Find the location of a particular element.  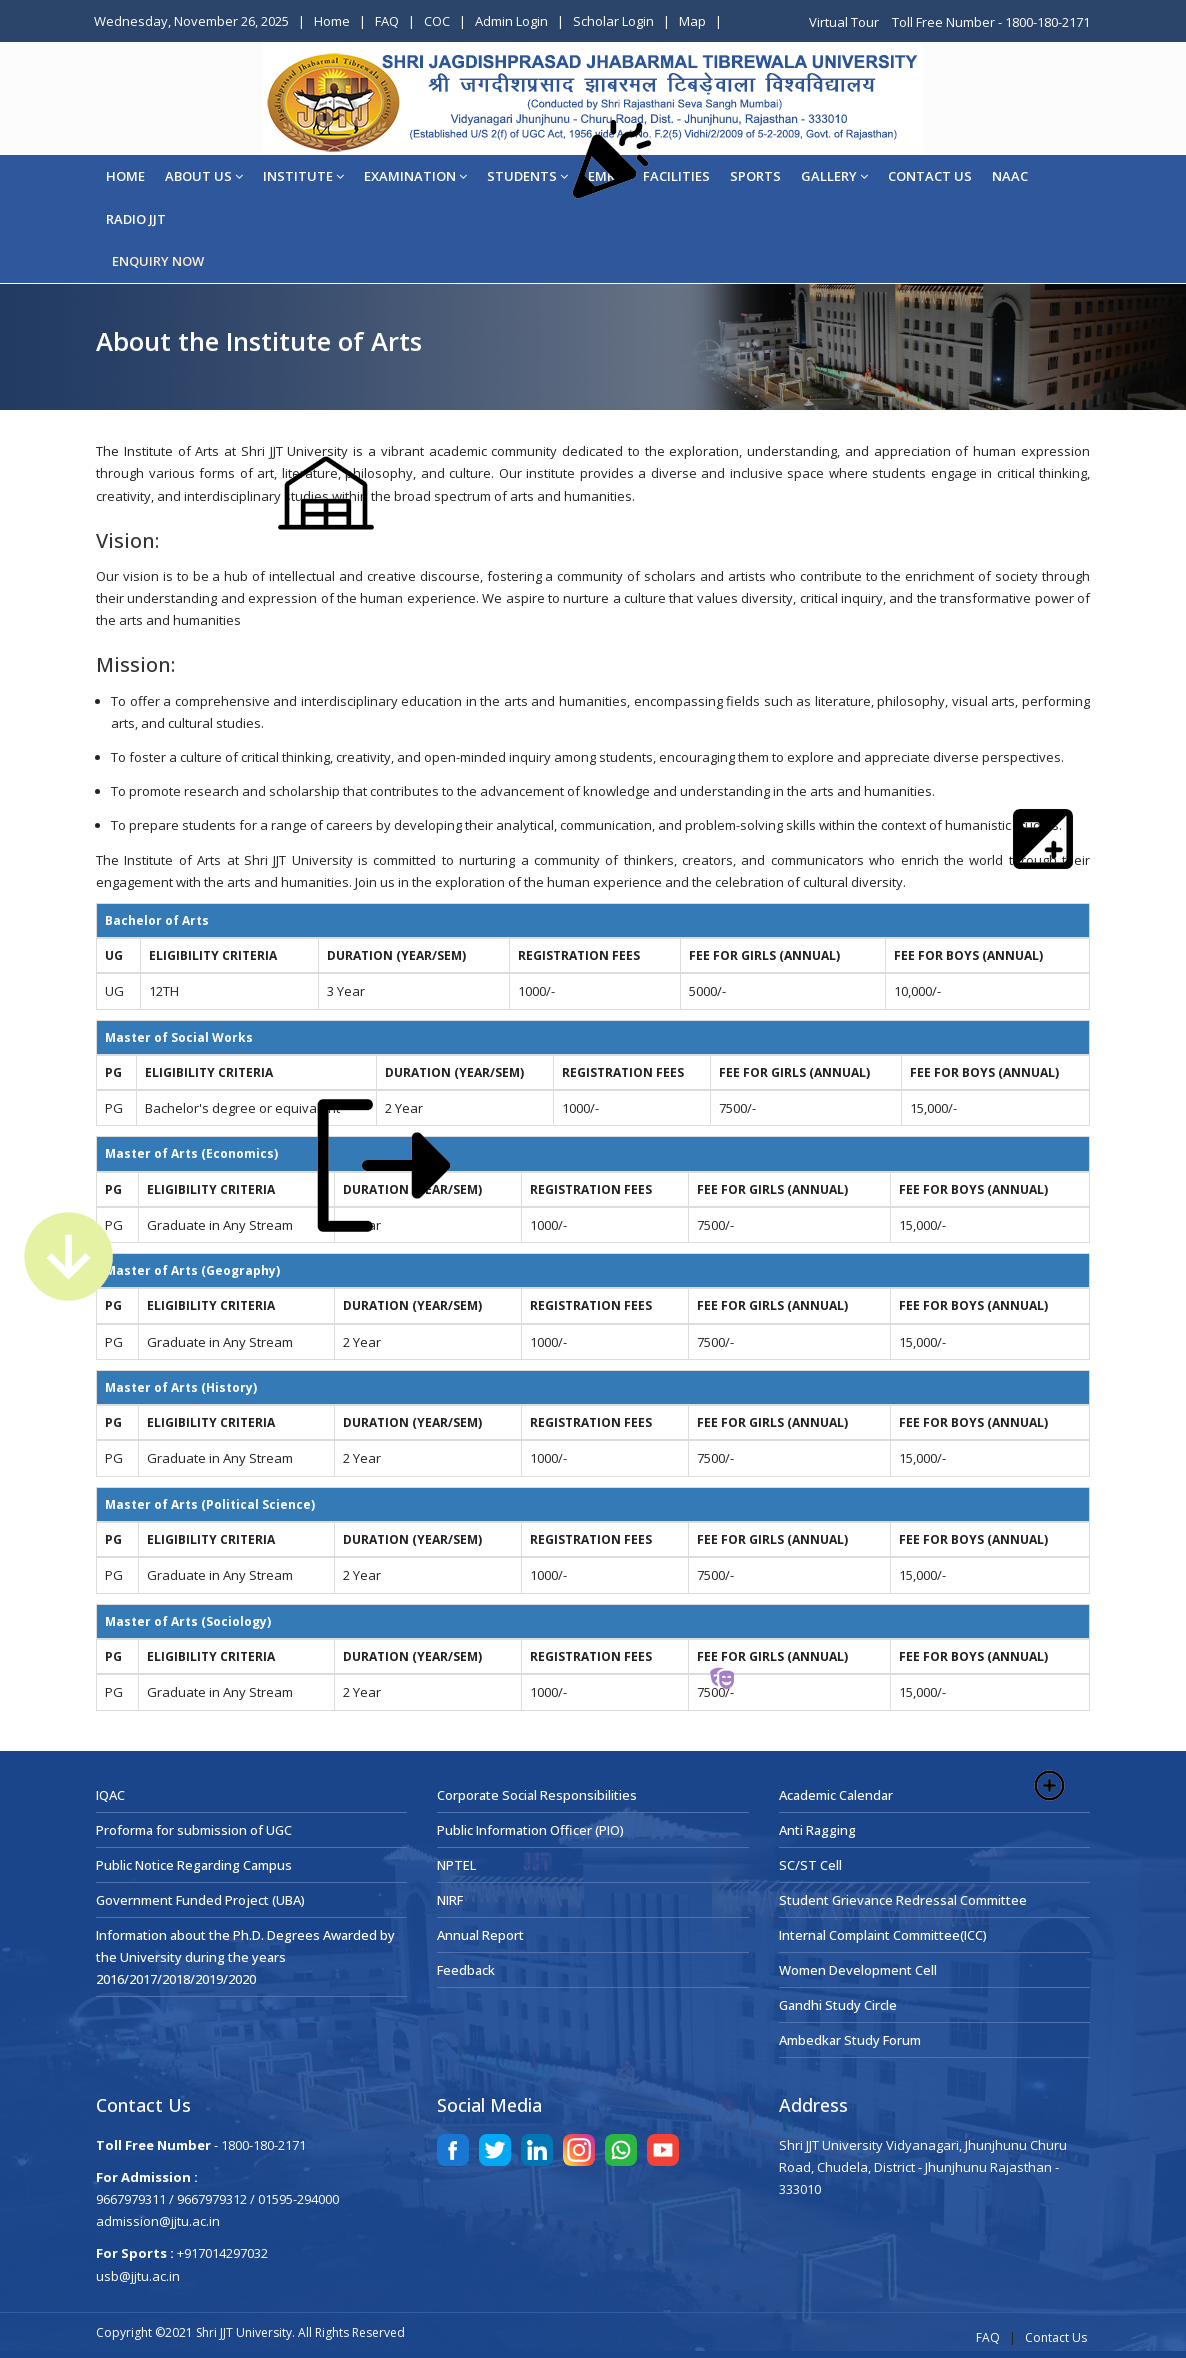

access garage or parking settings is located at coordinates (326, 498).